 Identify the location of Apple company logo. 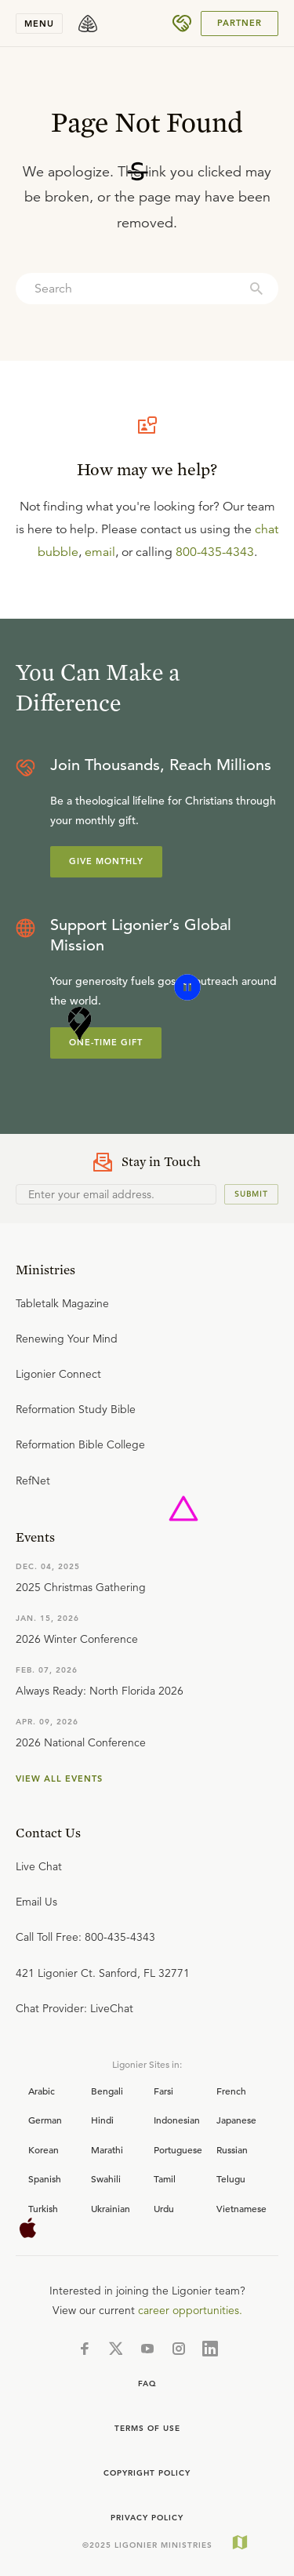
(28, 2228).